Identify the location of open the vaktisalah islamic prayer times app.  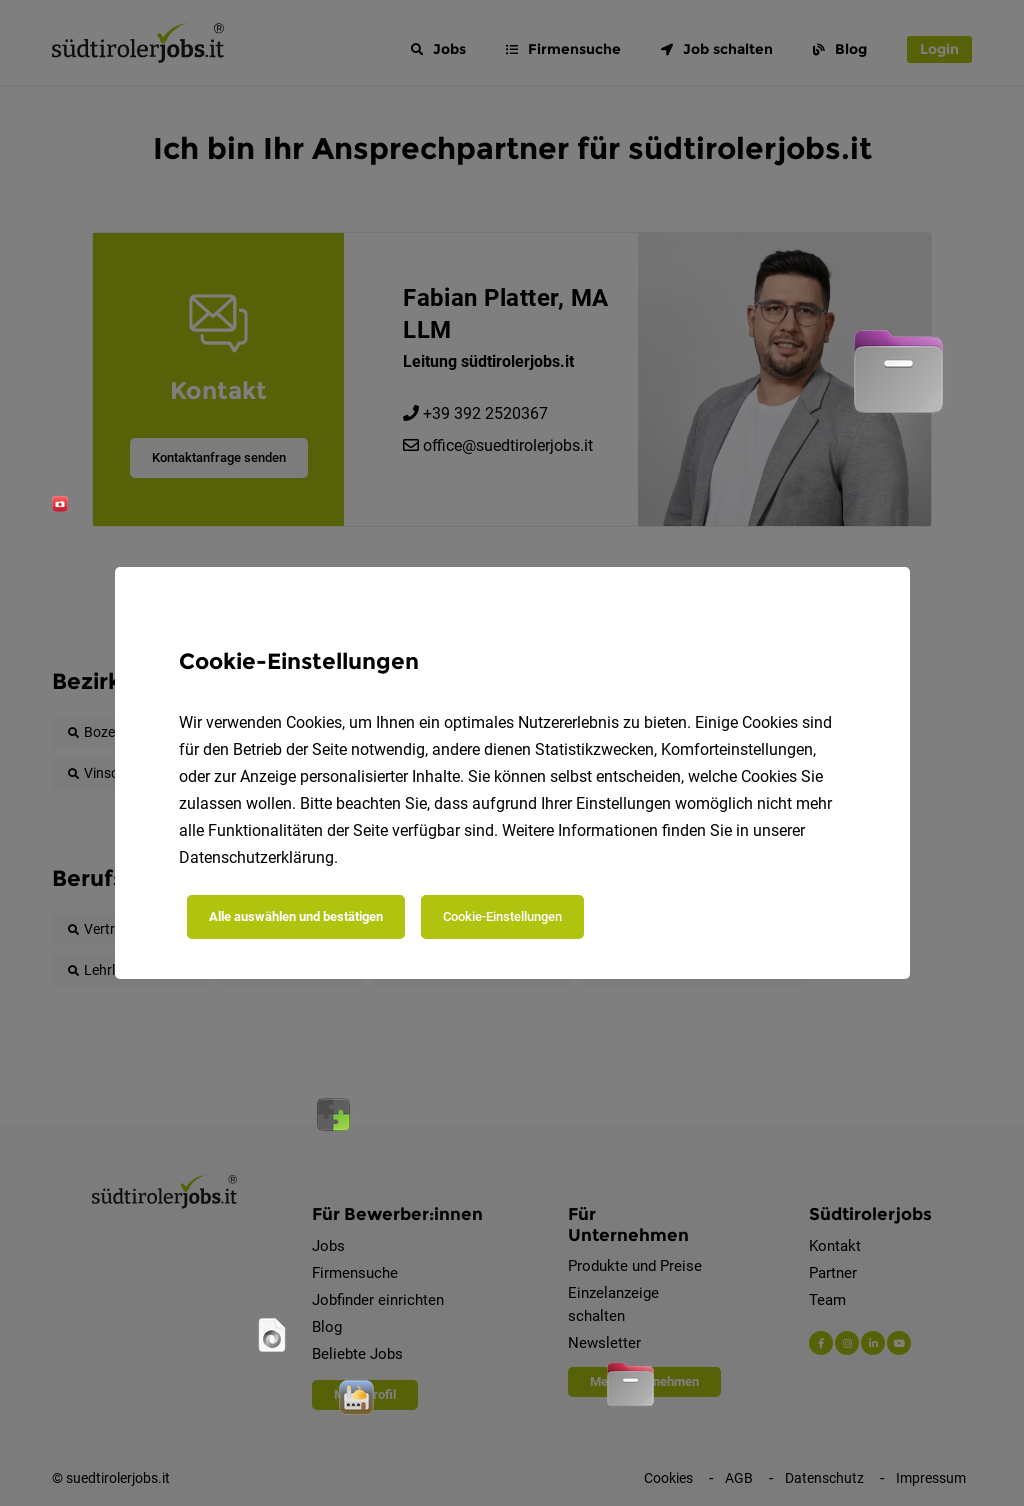
(356, 1397).